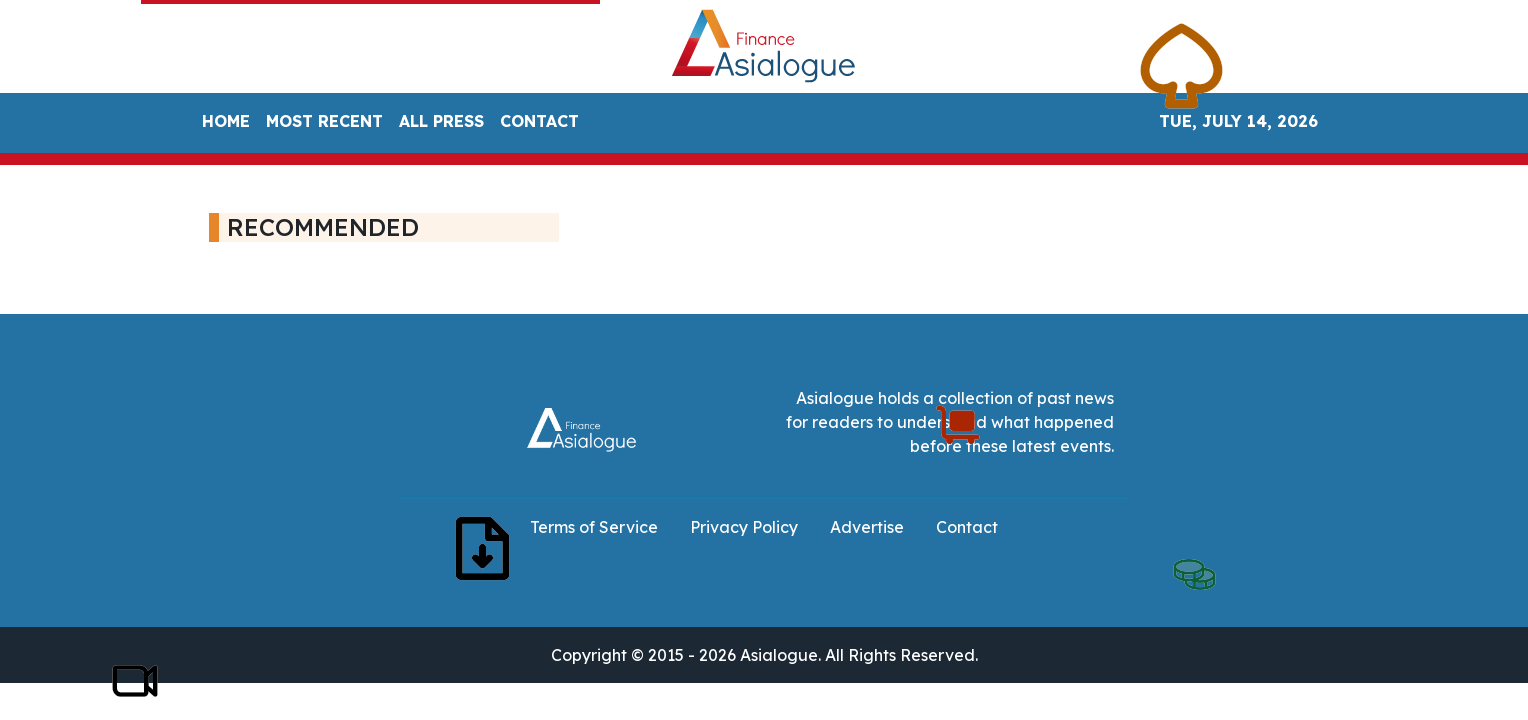 The image size is (1528, 720). What do you see at coordinates (482, 548) in the screenshot?
I see `download file` at bounding box center [482, 548].